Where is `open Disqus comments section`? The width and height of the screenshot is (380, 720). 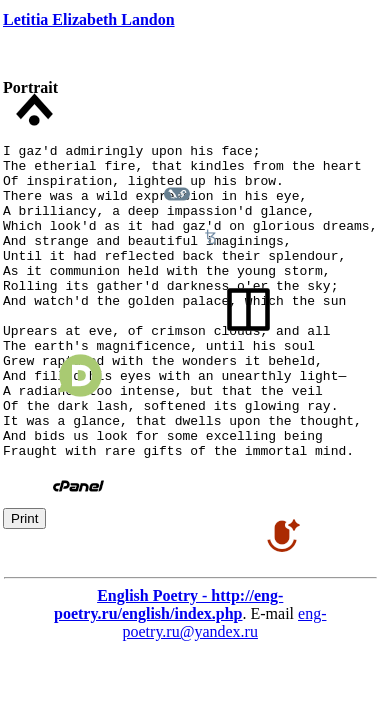
open Disqus comments section is located at coordinates (80, 375).